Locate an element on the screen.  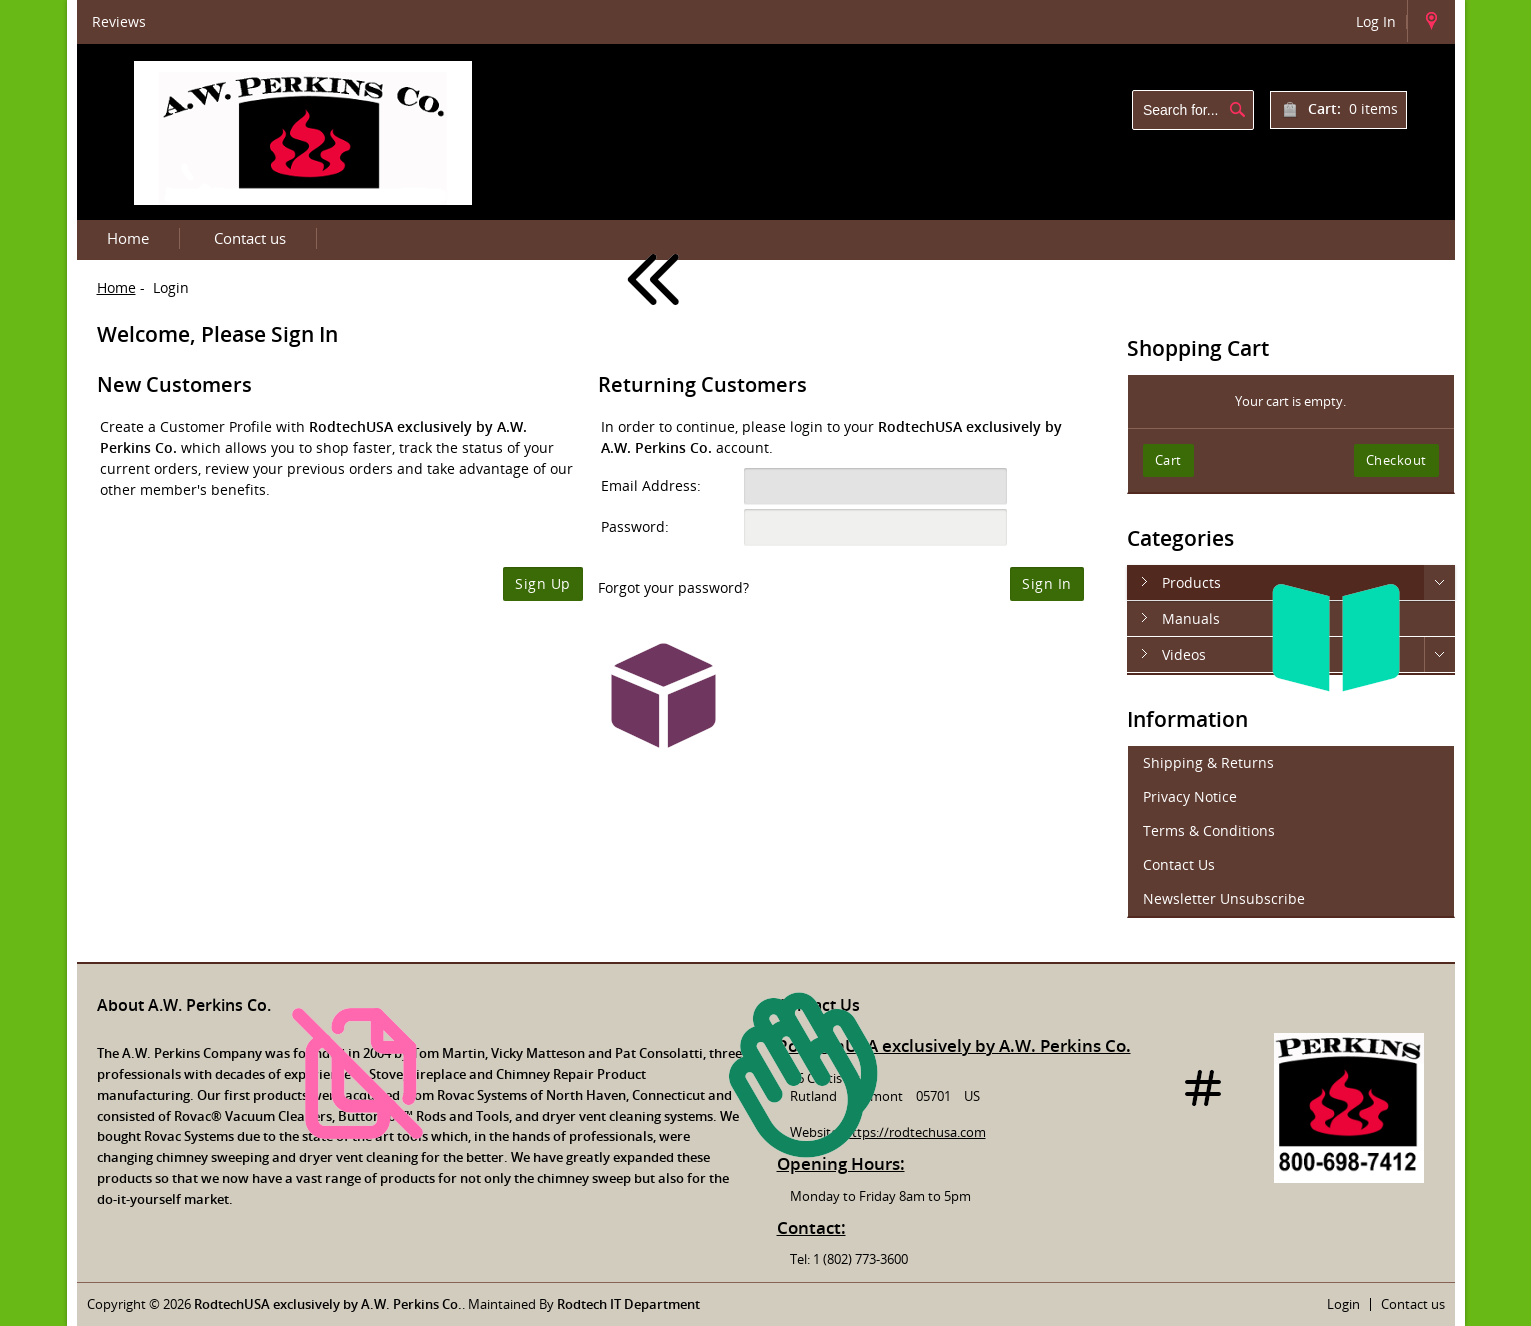
files are unavailable or inaccessible is located at coordinates (357, 1073).